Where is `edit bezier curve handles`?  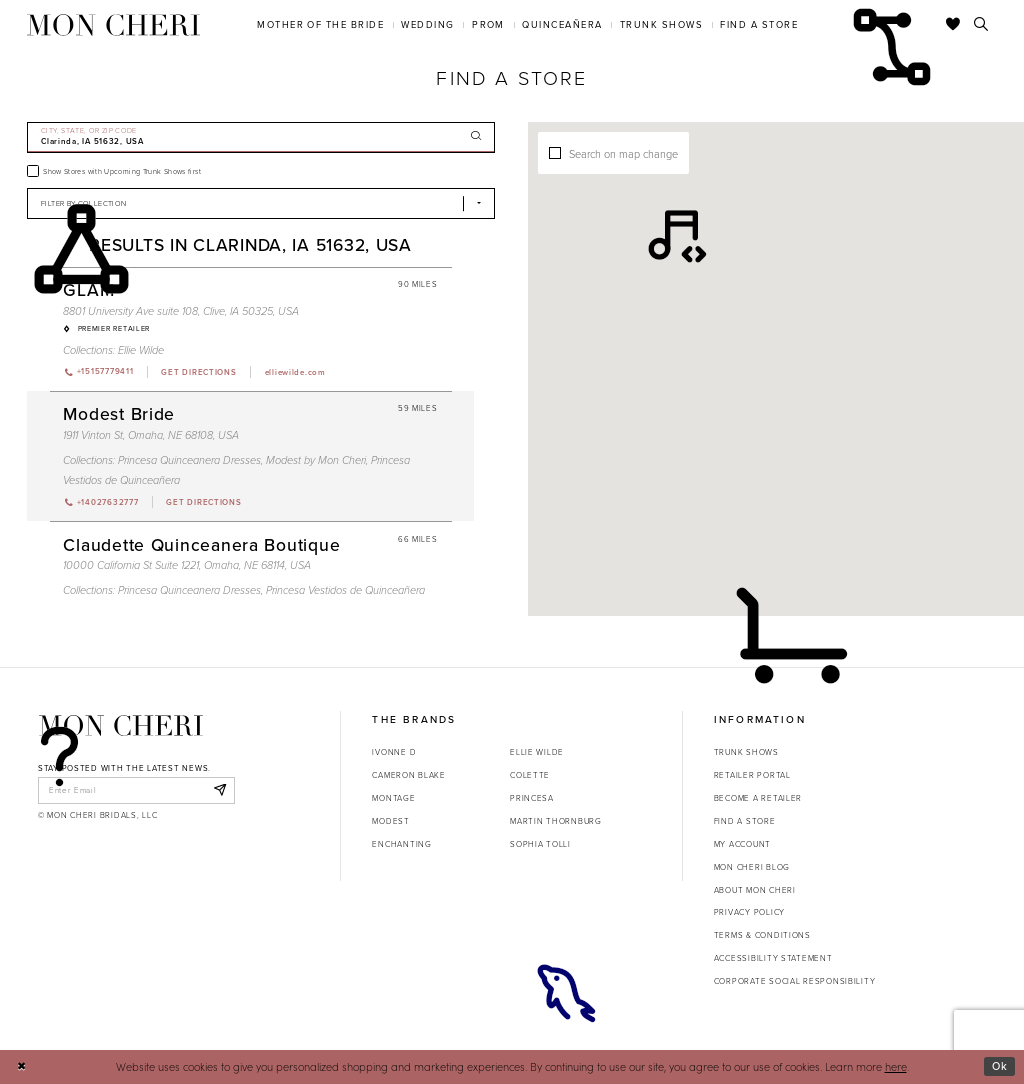 edit bezier curve handles is located at coordinates (892, 47).